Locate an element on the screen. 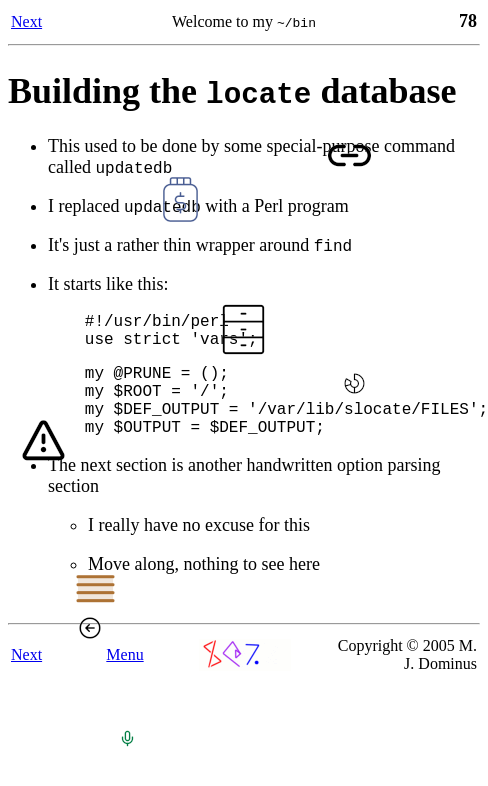  justify text alignment is located at coordinates (95, 589).